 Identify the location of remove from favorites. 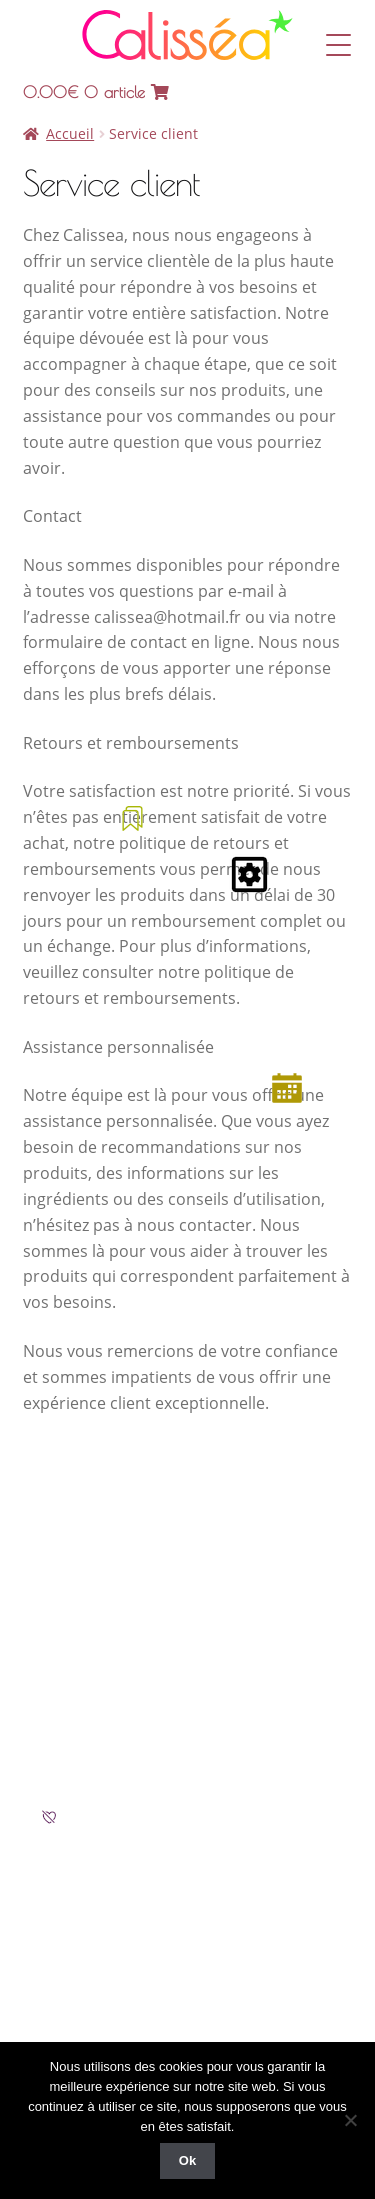
(49, 1817).